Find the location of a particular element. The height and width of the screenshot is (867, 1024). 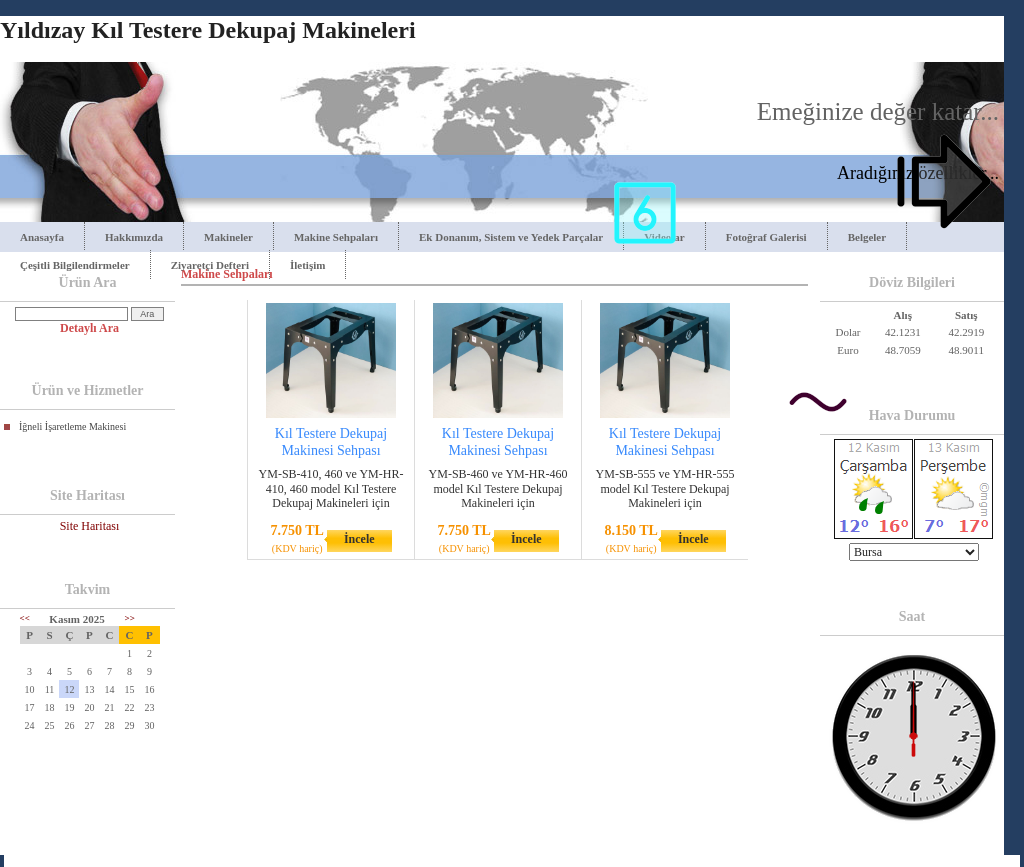

go to next step or screen is located at coordinates (940, 181).